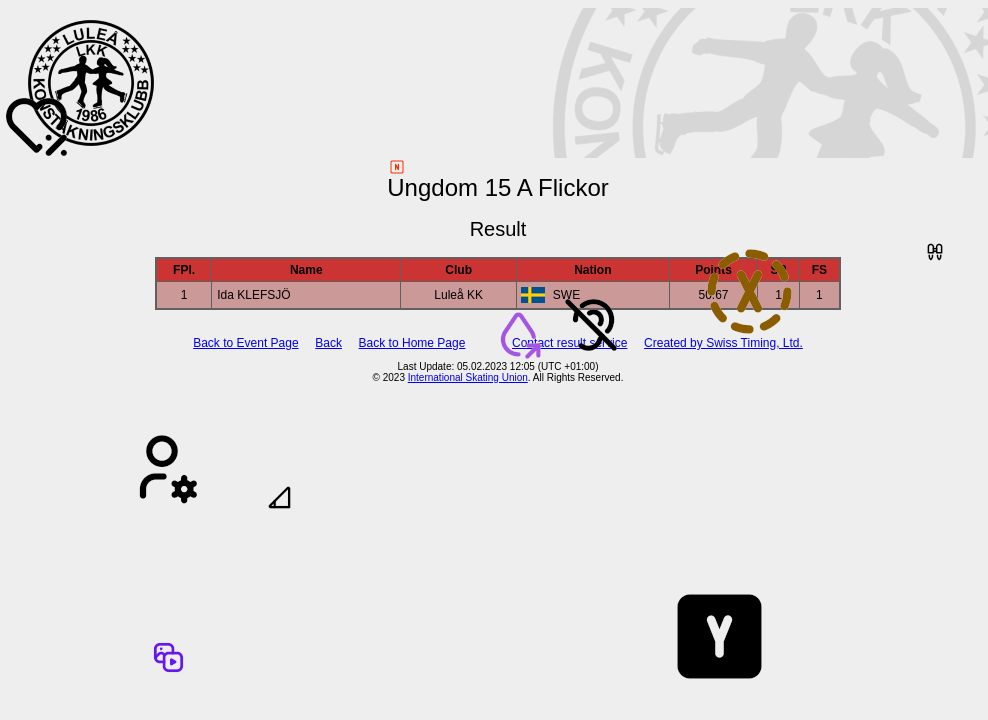 This screenshot has width=988, height=720. Describe the element at coordinates (168, 657) in the screenshot. I see `toggle between photo and video mode` at that location.